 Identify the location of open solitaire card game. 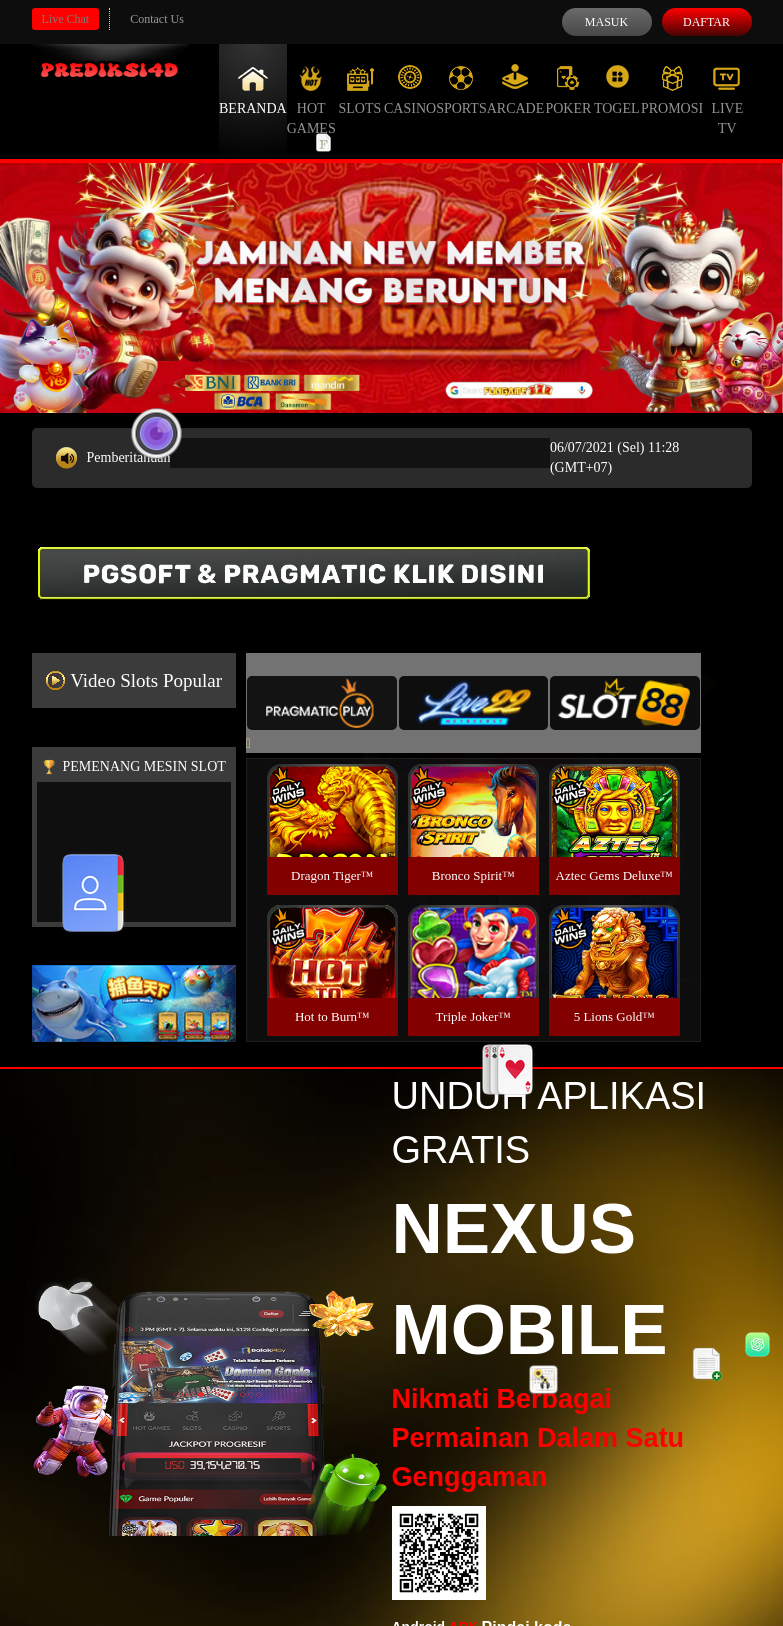
(507, 1069).